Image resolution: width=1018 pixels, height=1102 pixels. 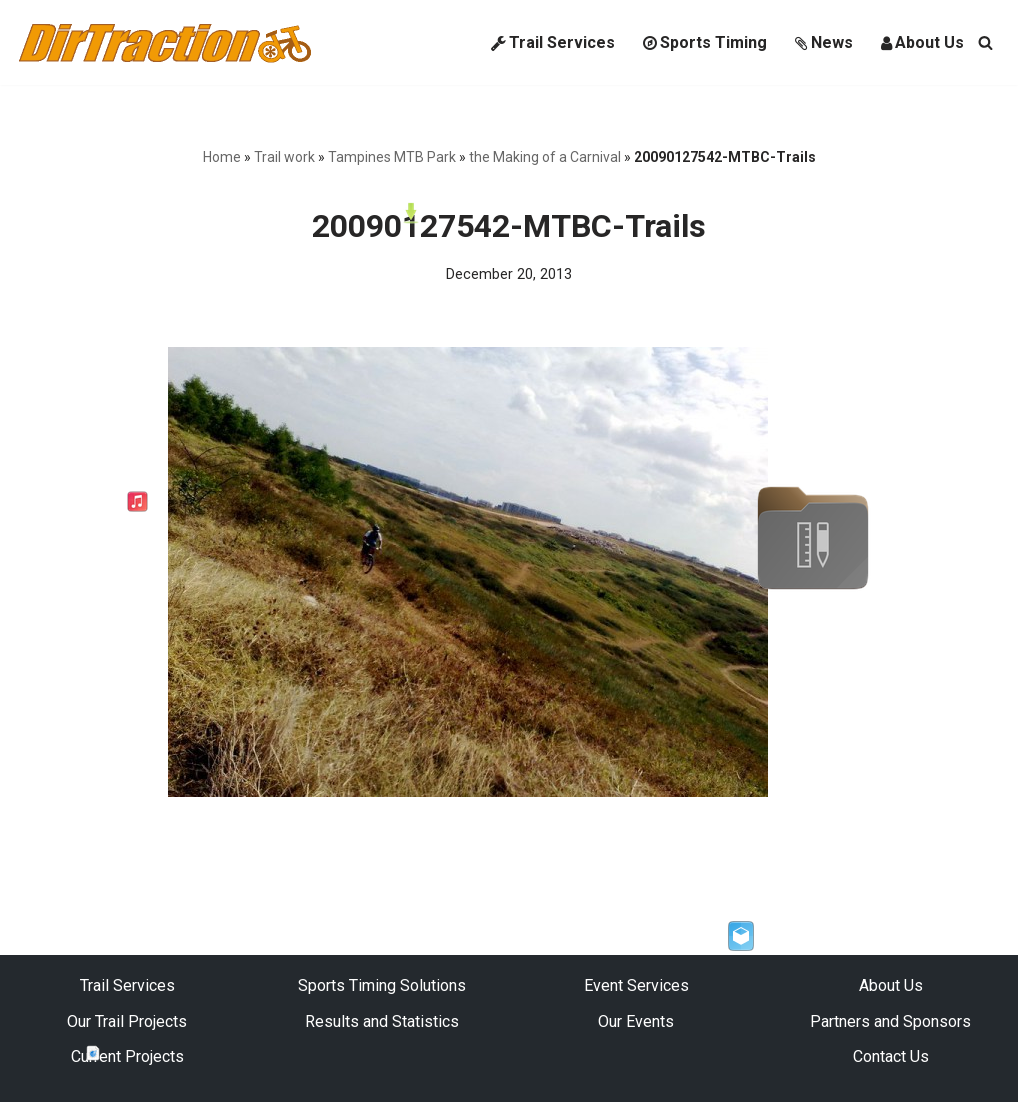 What do you see at coordinates (741, 936) in the screenshot?
I see `flatpak application package file` at bounding box center [741, 936].